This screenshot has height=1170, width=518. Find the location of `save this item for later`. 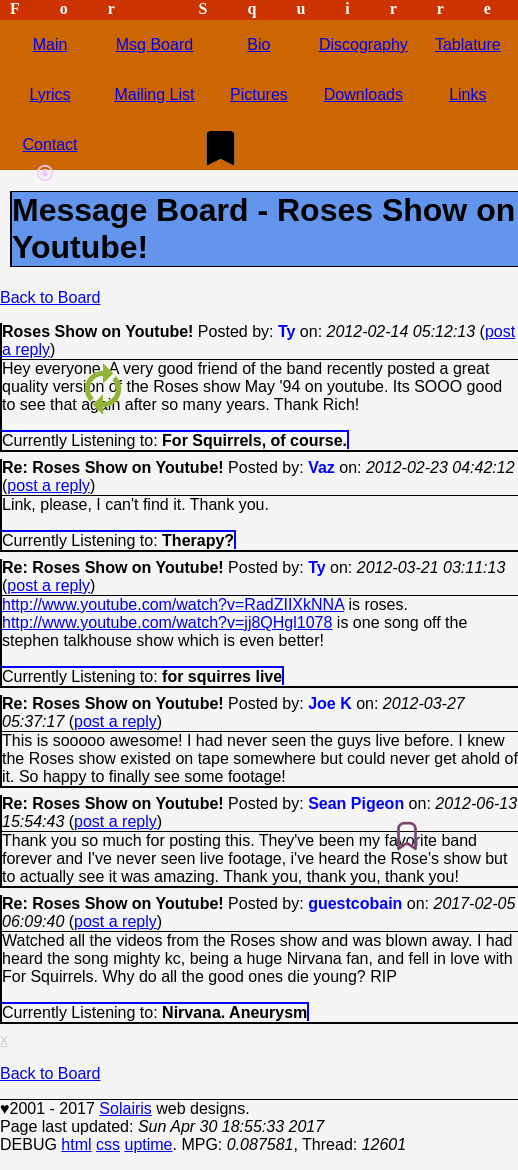

save this item for later is located at coordinates (407, 836).